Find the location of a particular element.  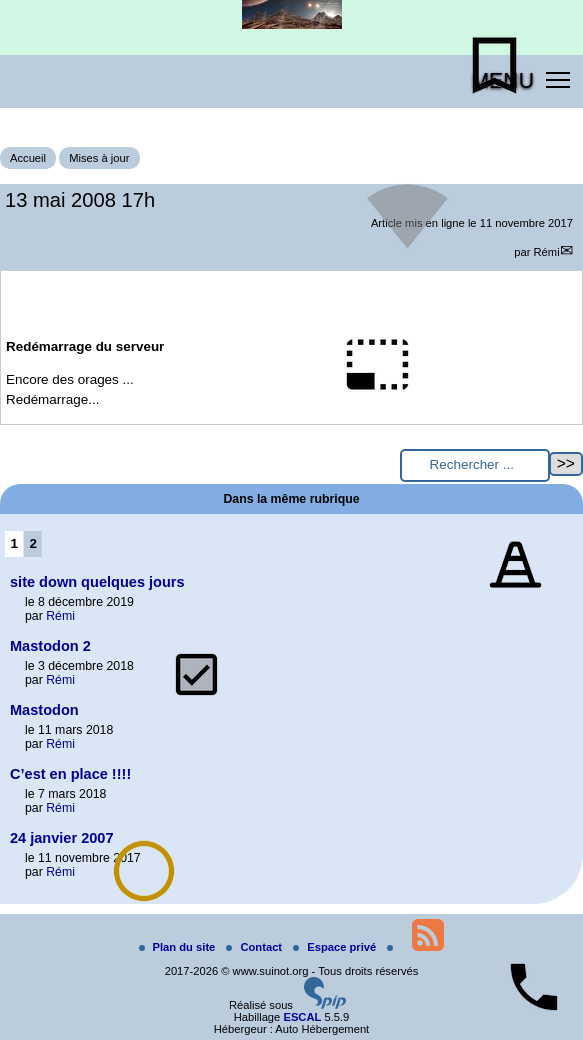

bookmark this item is located at coordinates (494, 65).